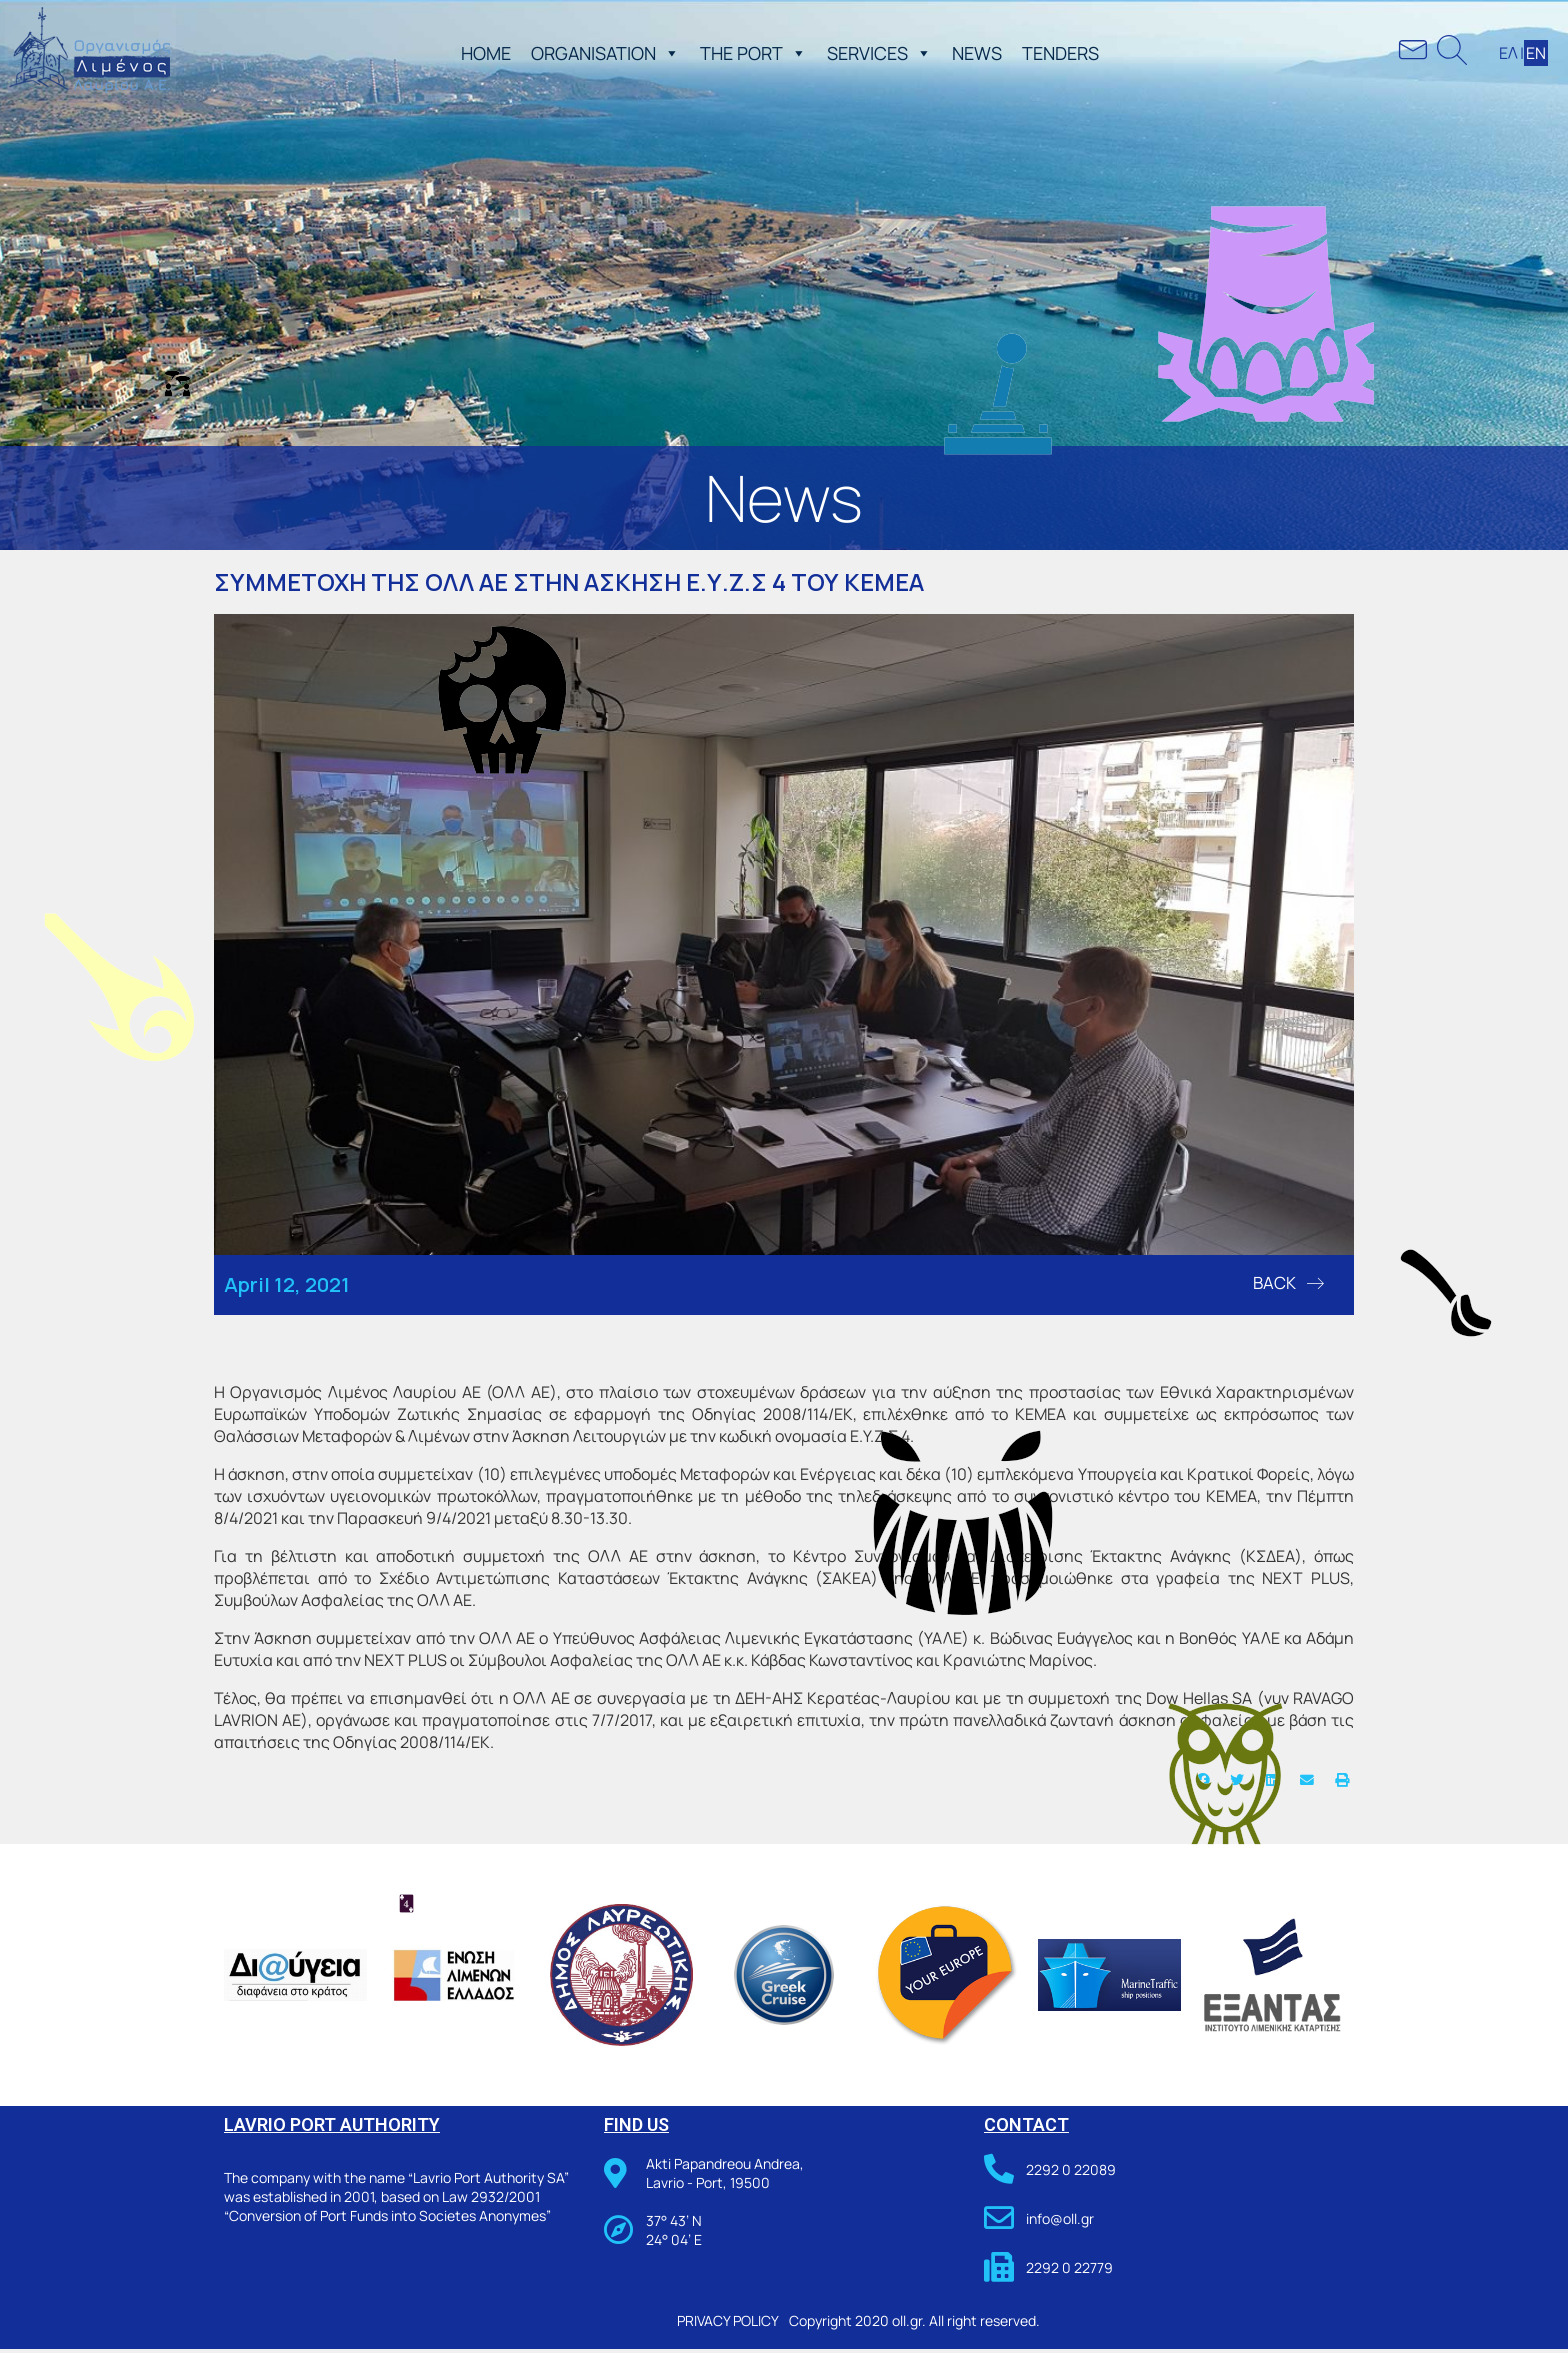 Image resolution: width=1568 pixels, height=2353 pixels. I want to click on indicates a defeated enemy or death state, so click(500, 701).